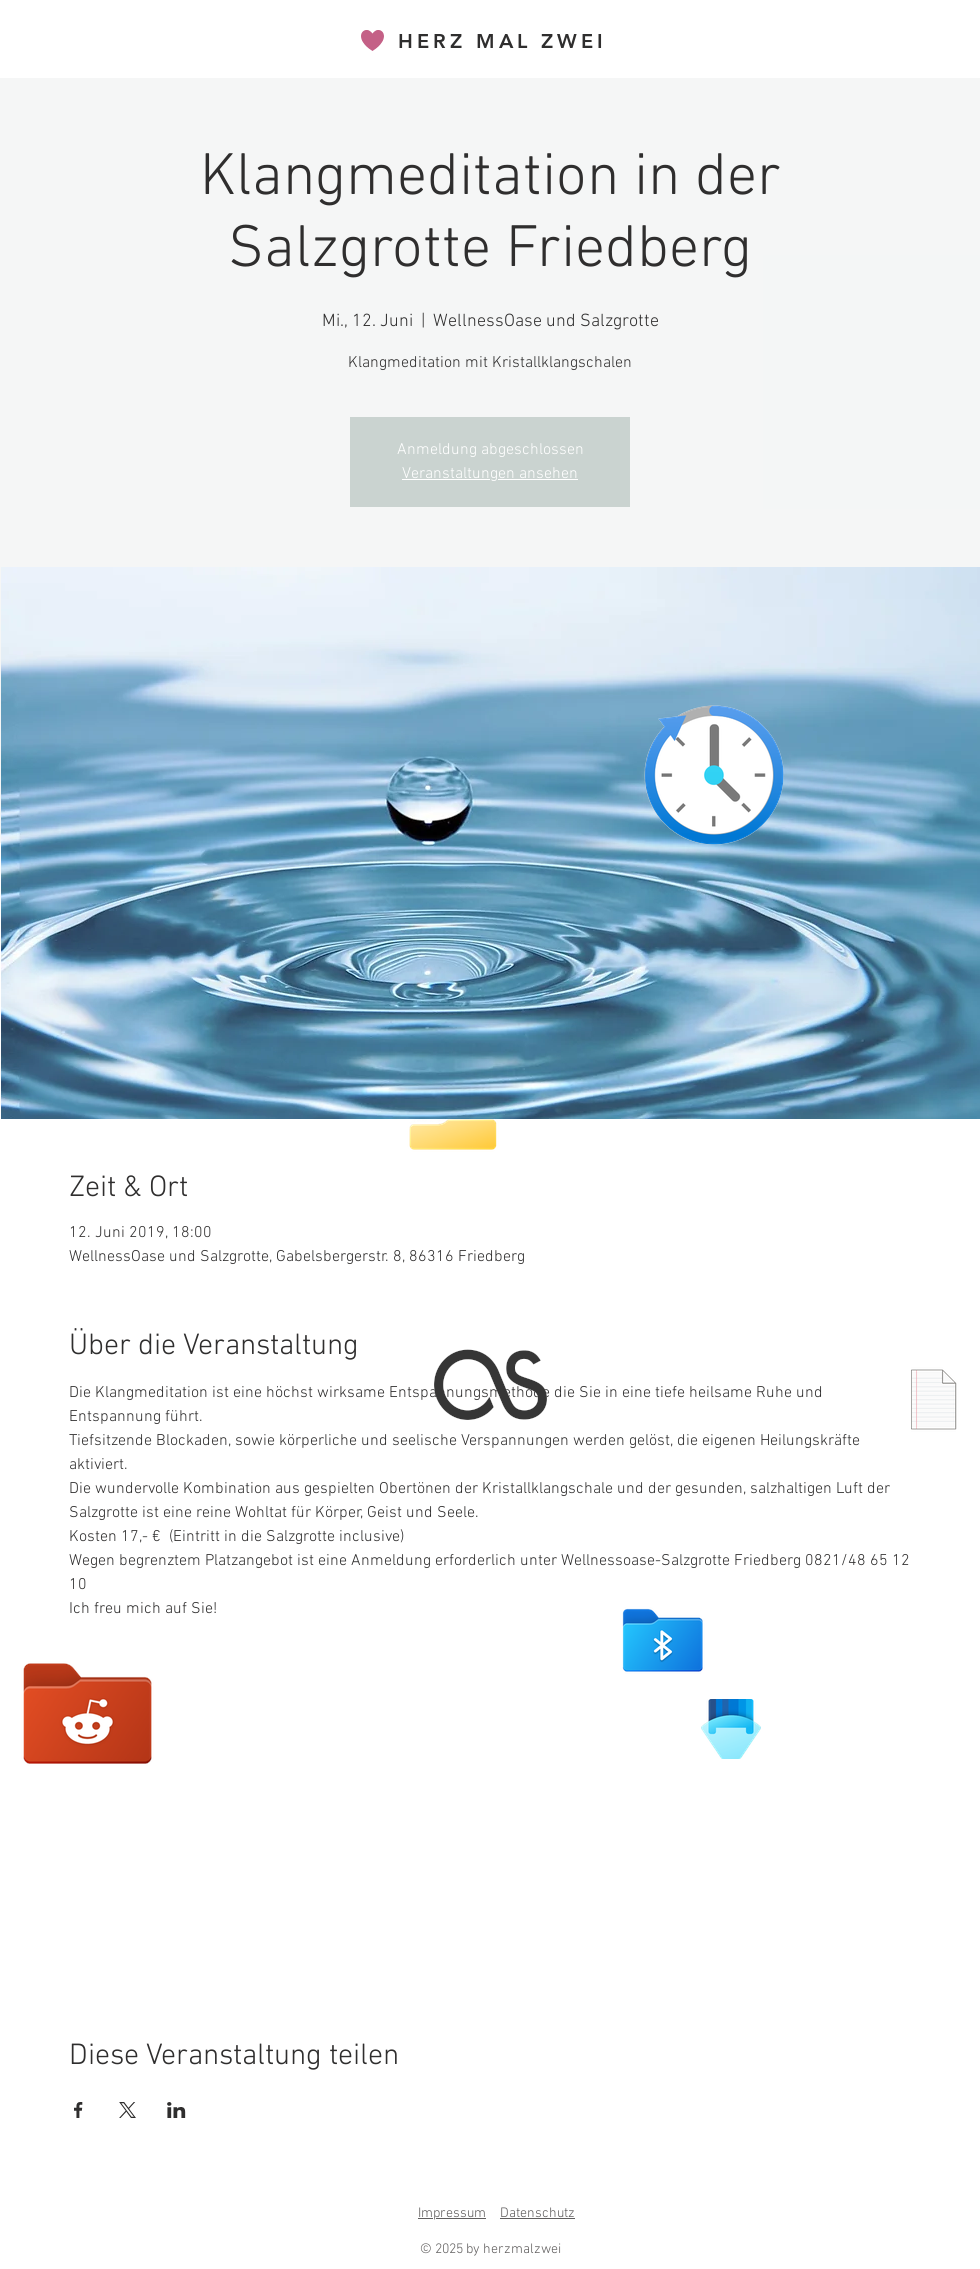 Image resolution: width=980 pixels, height=2269 pixels. I want to click on open bluetooth file transfers folder, so click(662, 1642).